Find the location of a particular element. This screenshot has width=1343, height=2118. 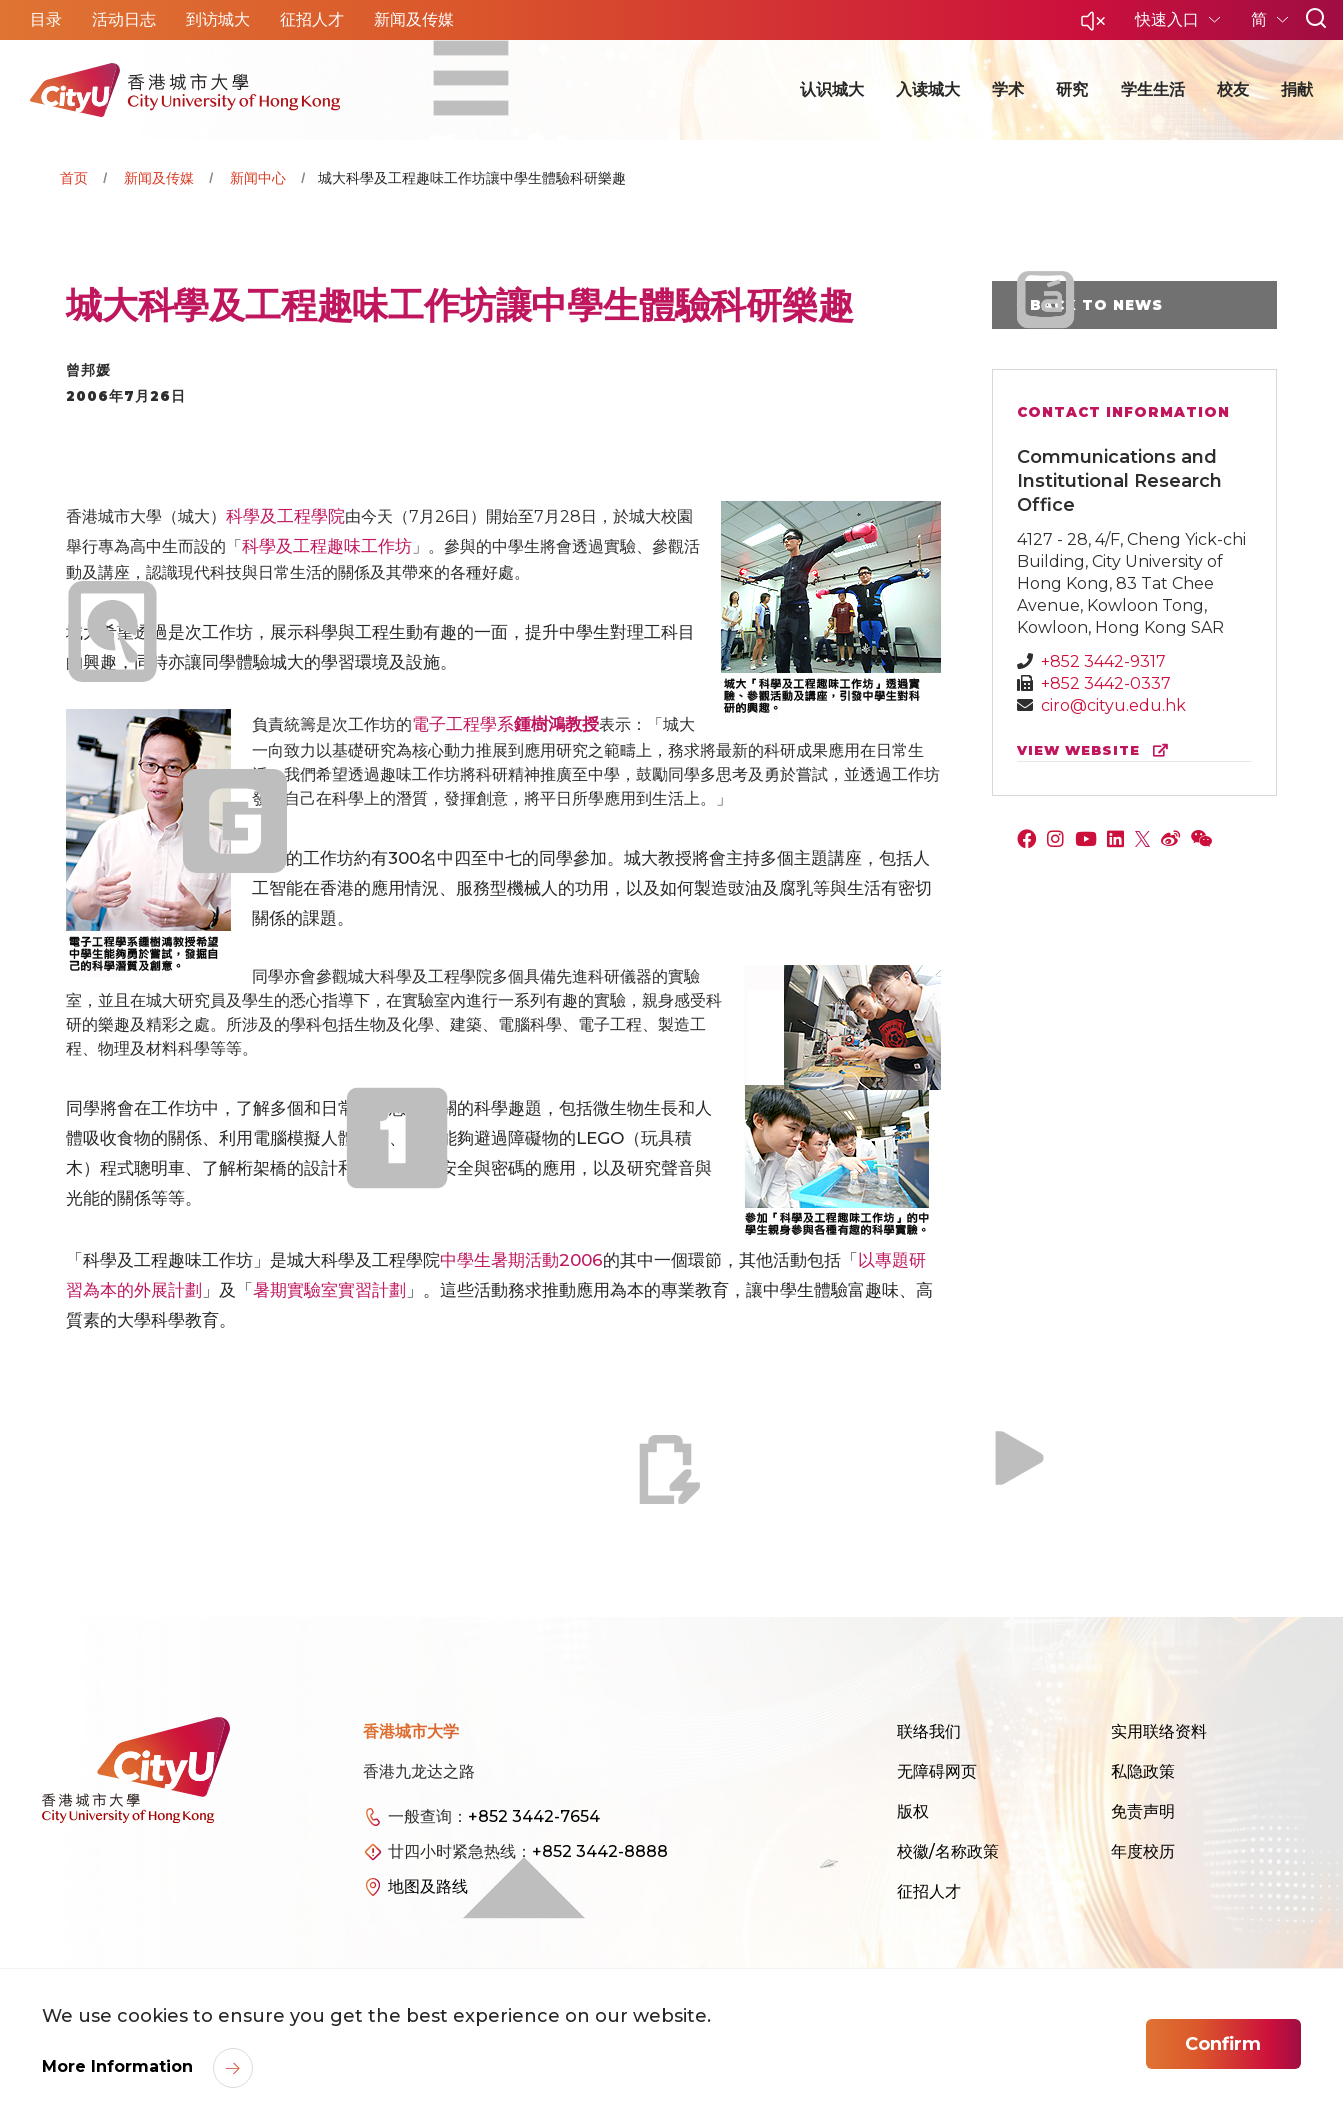

indicates battery is empty but currently charging is located at coordinates (665, 1469).